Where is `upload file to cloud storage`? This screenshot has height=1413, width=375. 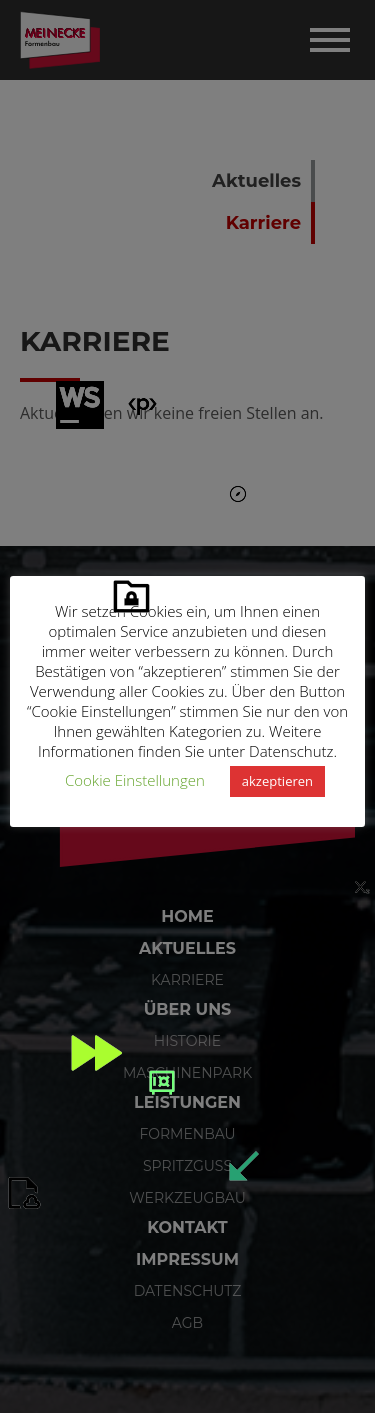 upload file to cloud storage is located at coordinates (23, 1193).